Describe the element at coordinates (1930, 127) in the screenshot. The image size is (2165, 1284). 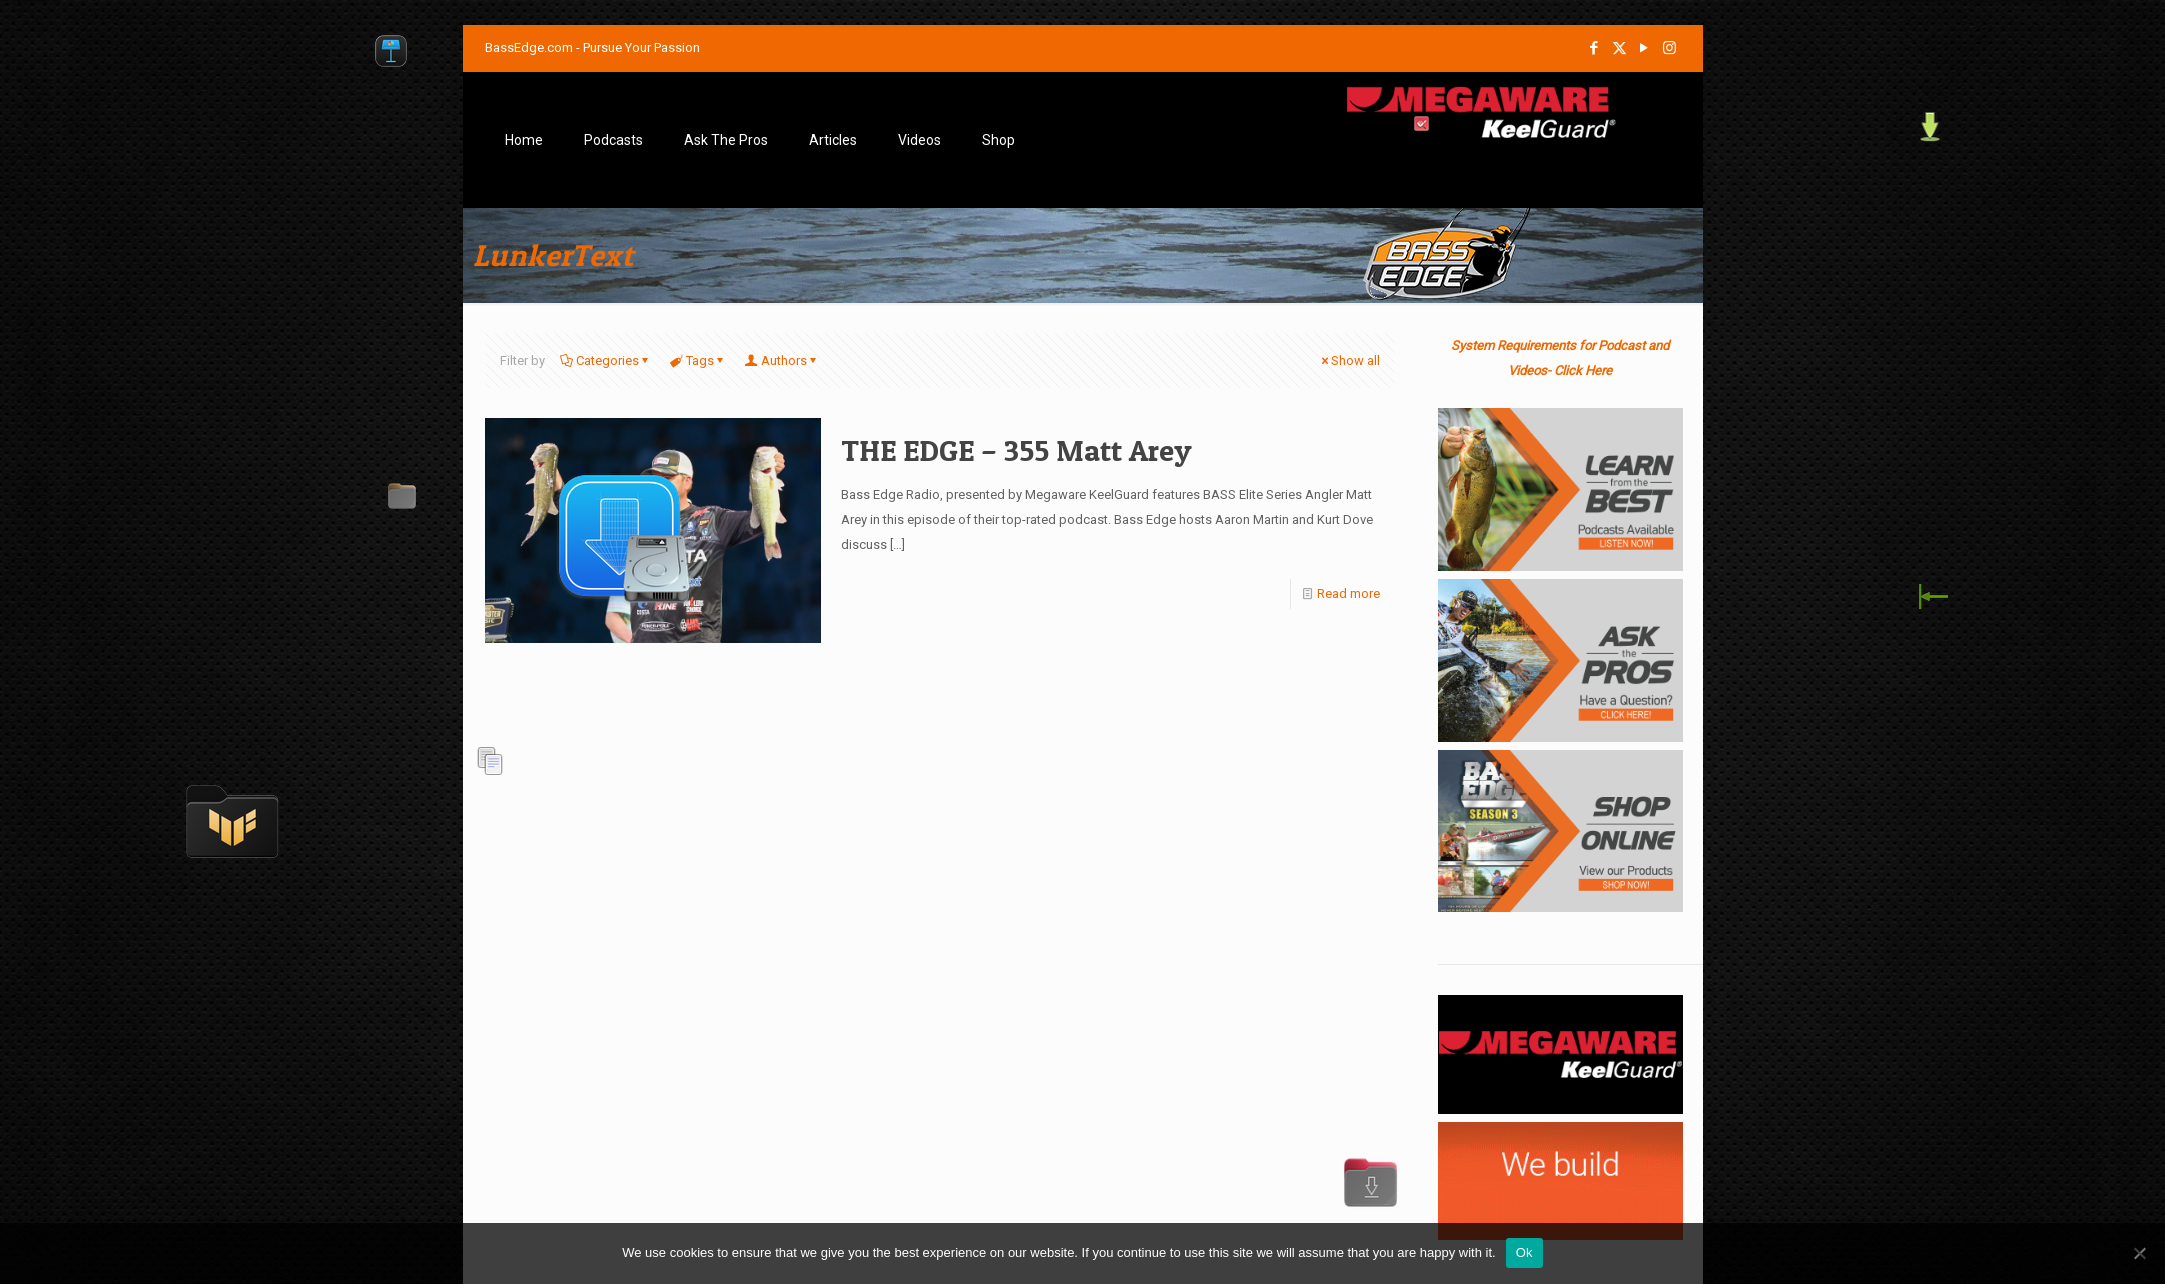
I see `save the current file or document` at that location.